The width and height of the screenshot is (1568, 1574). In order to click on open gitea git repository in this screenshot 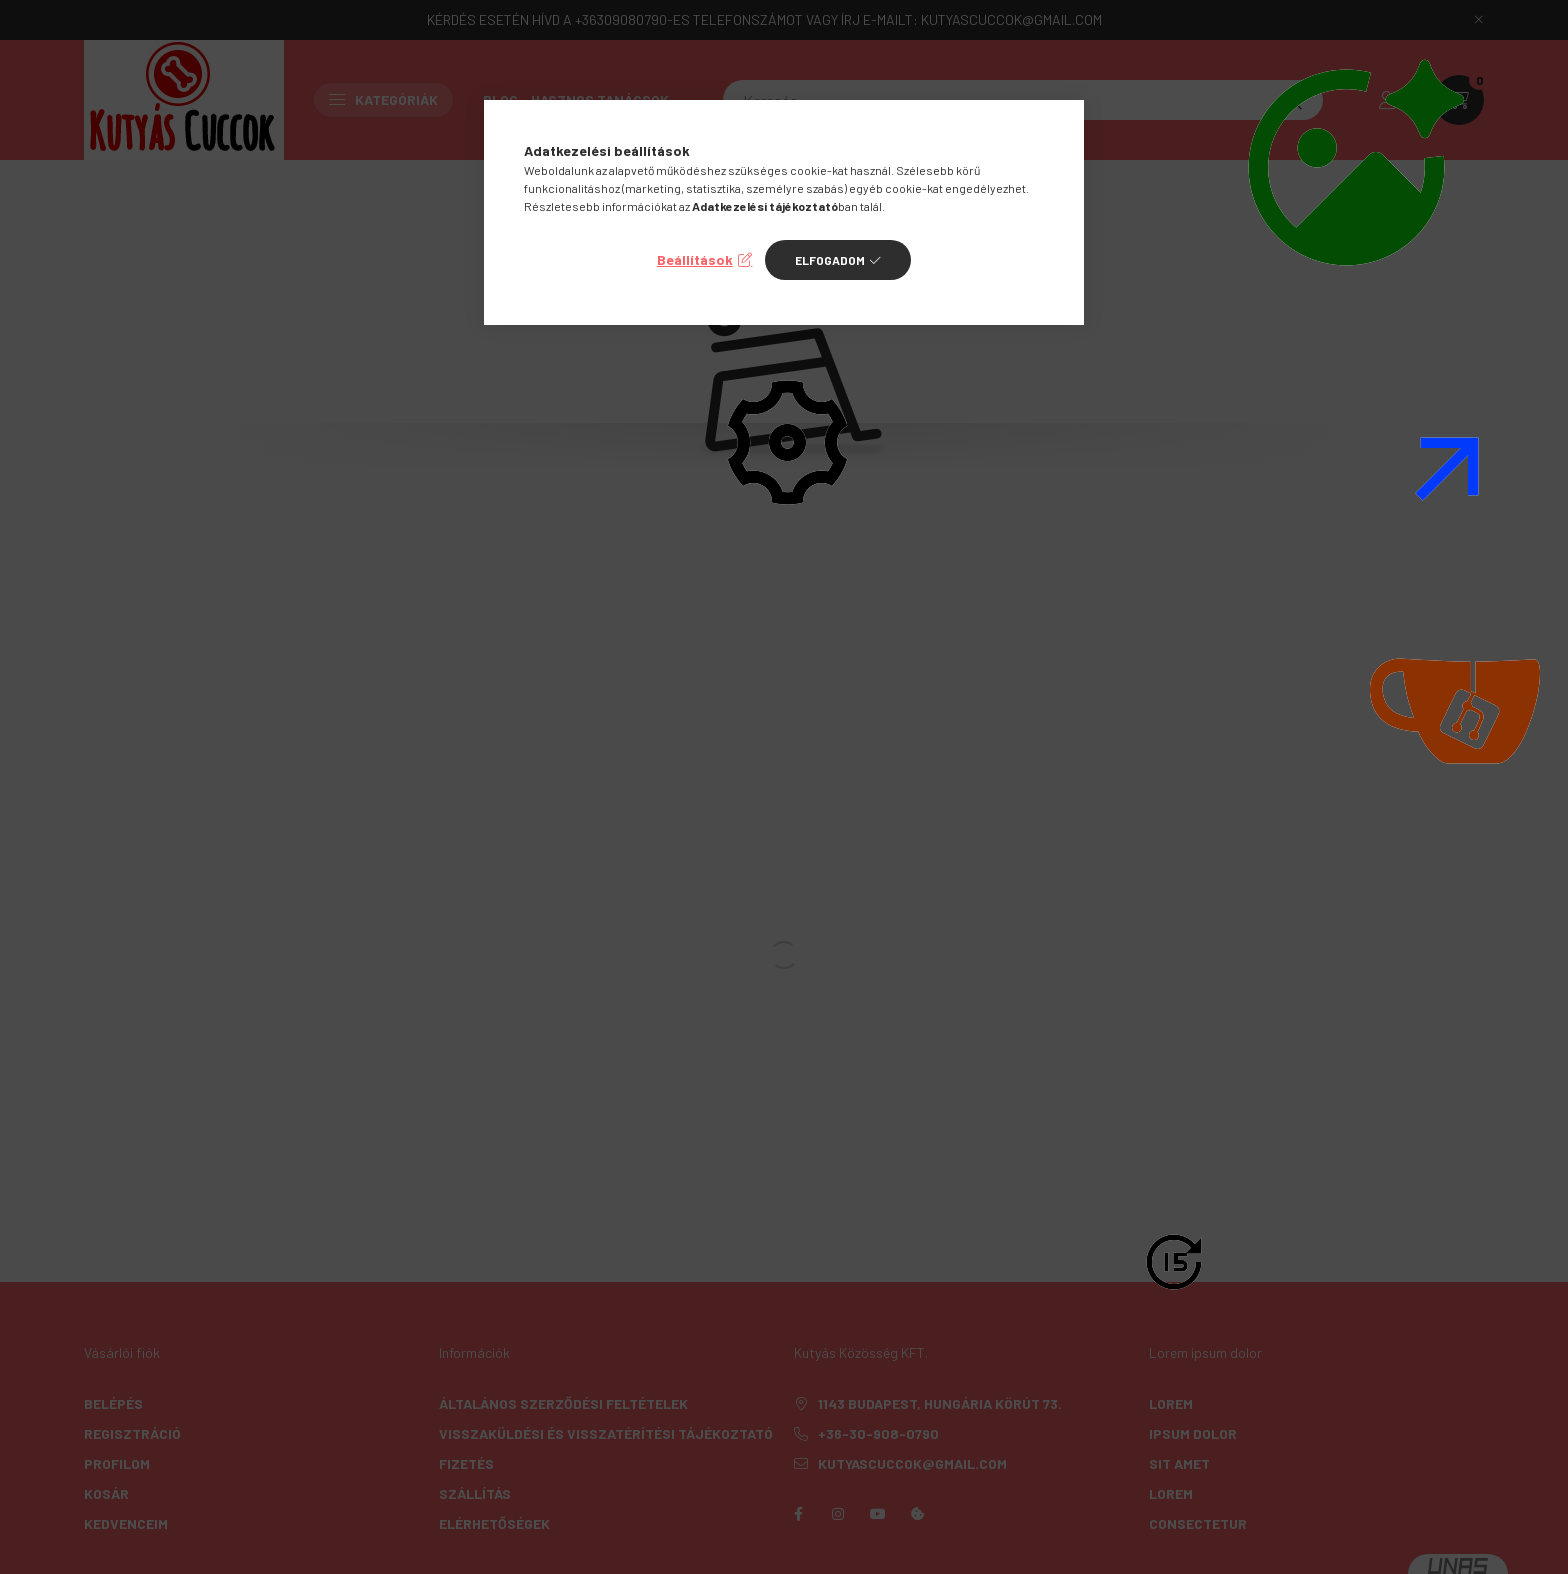, I will do `click(1455, 711)`.